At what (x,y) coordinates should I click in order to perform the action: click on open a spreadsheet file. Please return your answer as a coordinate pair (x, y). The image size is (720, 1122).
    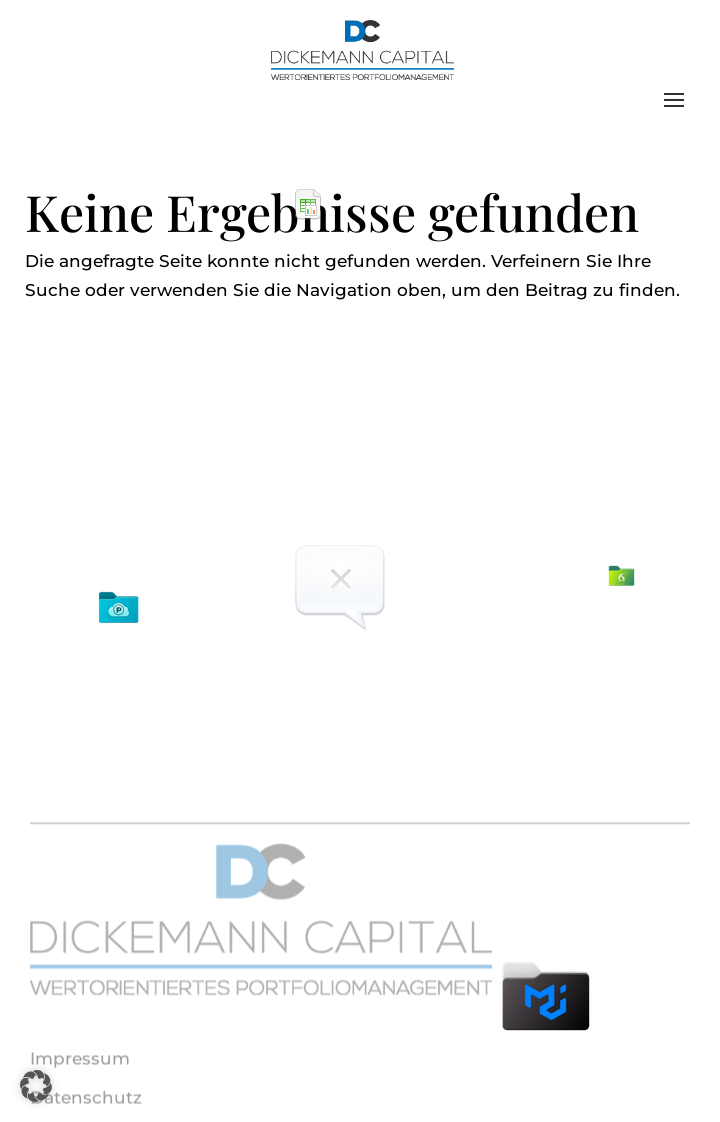
    Looking at the image, I should click on (308, 204).